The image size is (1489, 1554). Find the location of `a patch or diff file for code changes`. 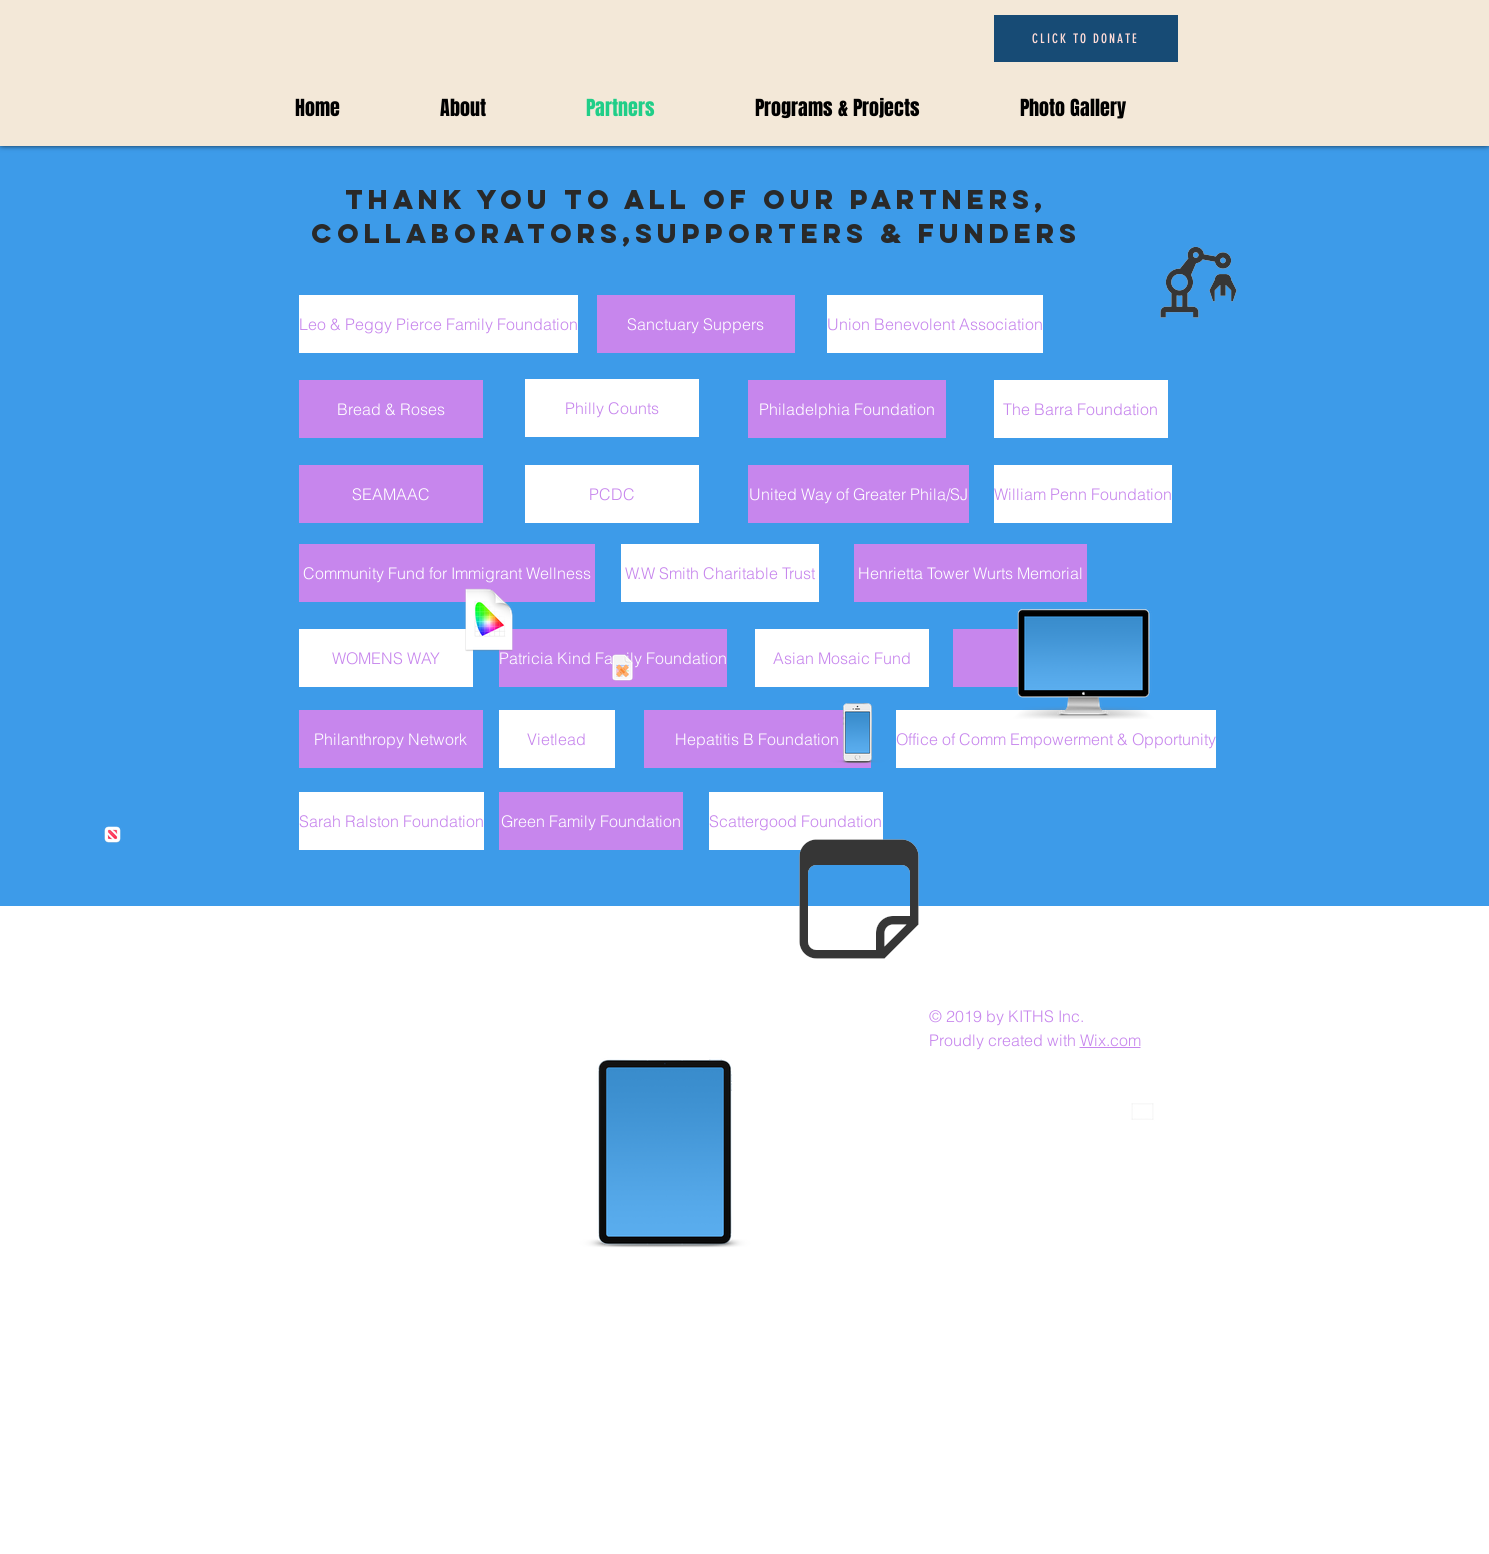

a patch or diff file for code changes is located at coordinates (622, 667).